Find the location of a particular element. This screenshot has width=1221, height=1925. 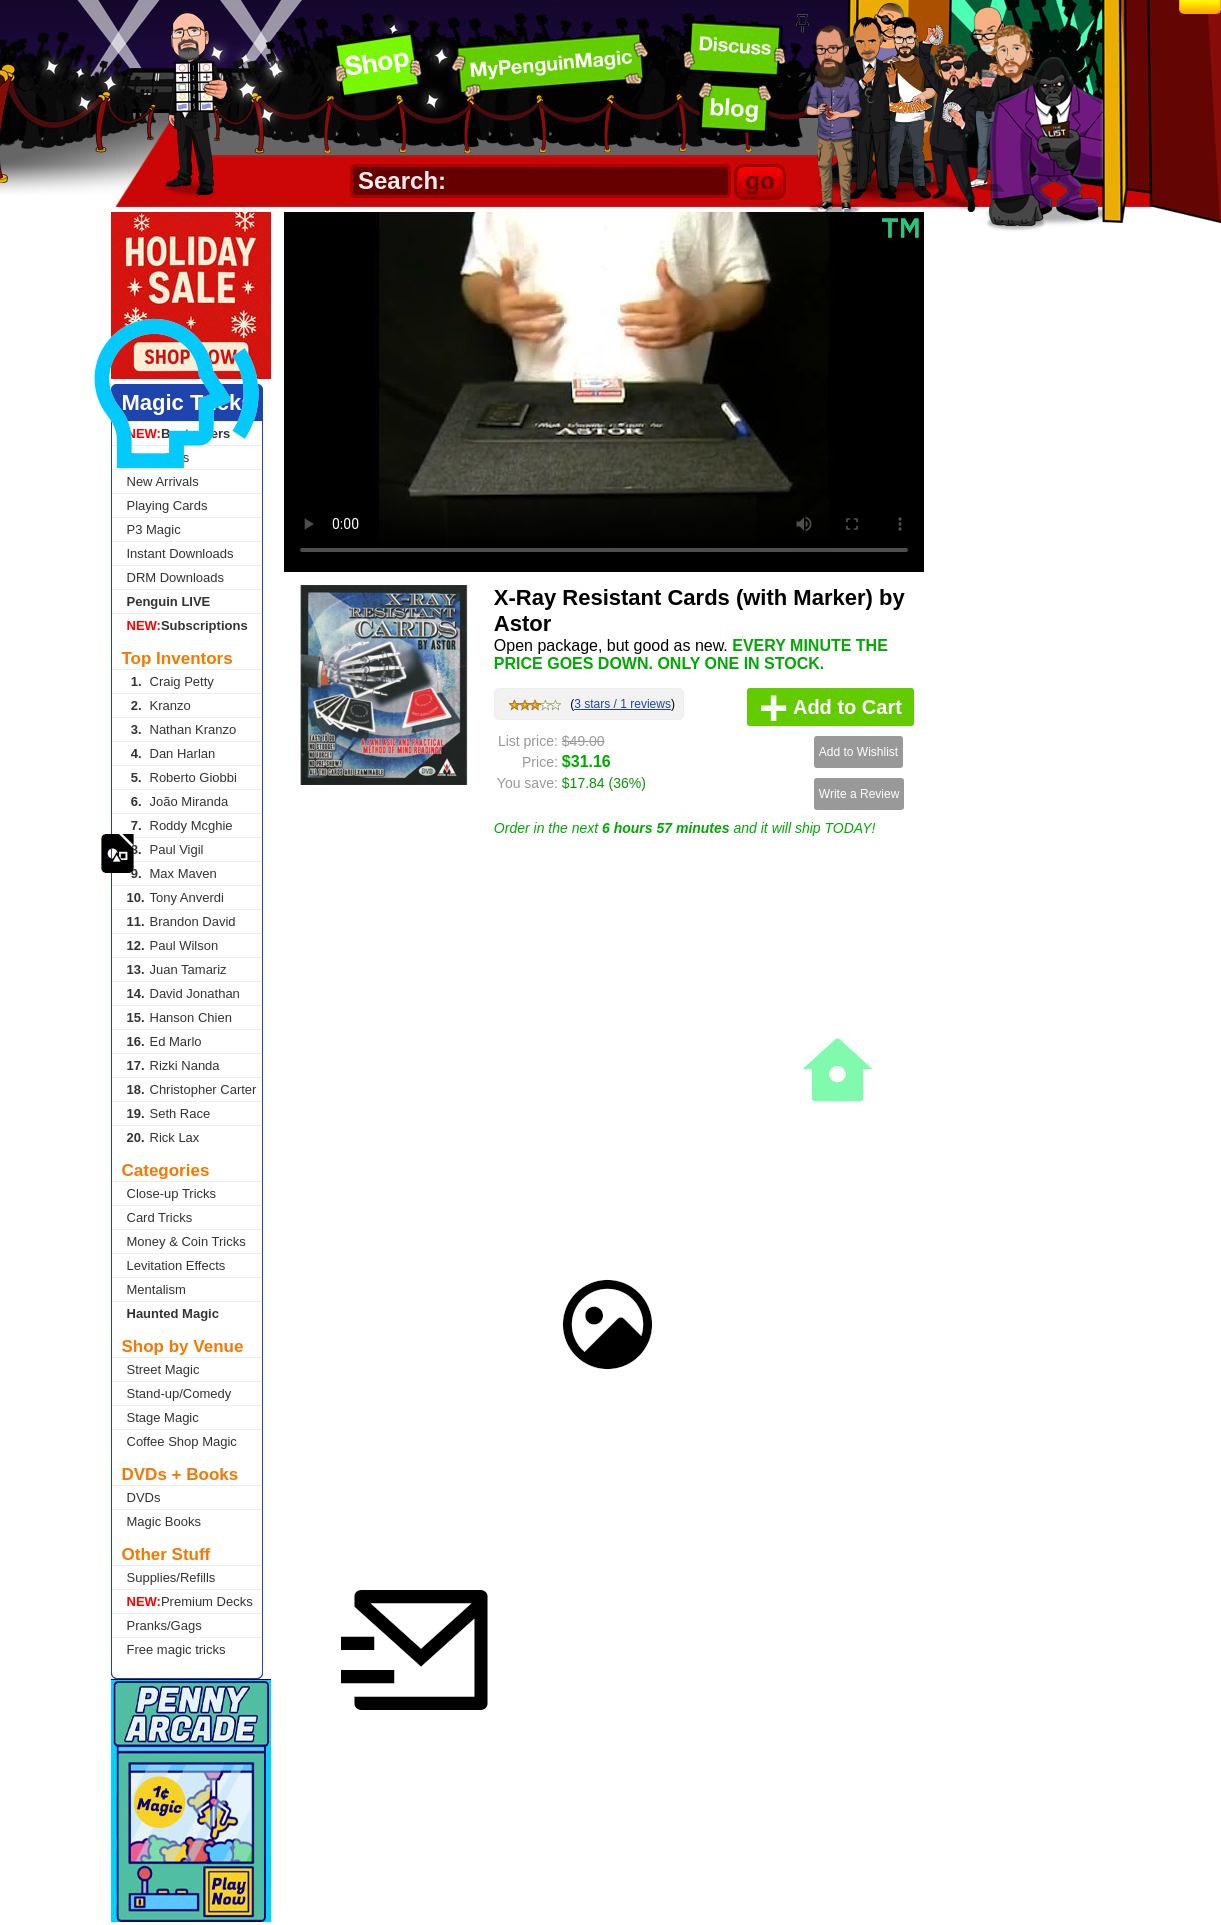

indicates trademarked content or branding is located at coordinates (901, 228).